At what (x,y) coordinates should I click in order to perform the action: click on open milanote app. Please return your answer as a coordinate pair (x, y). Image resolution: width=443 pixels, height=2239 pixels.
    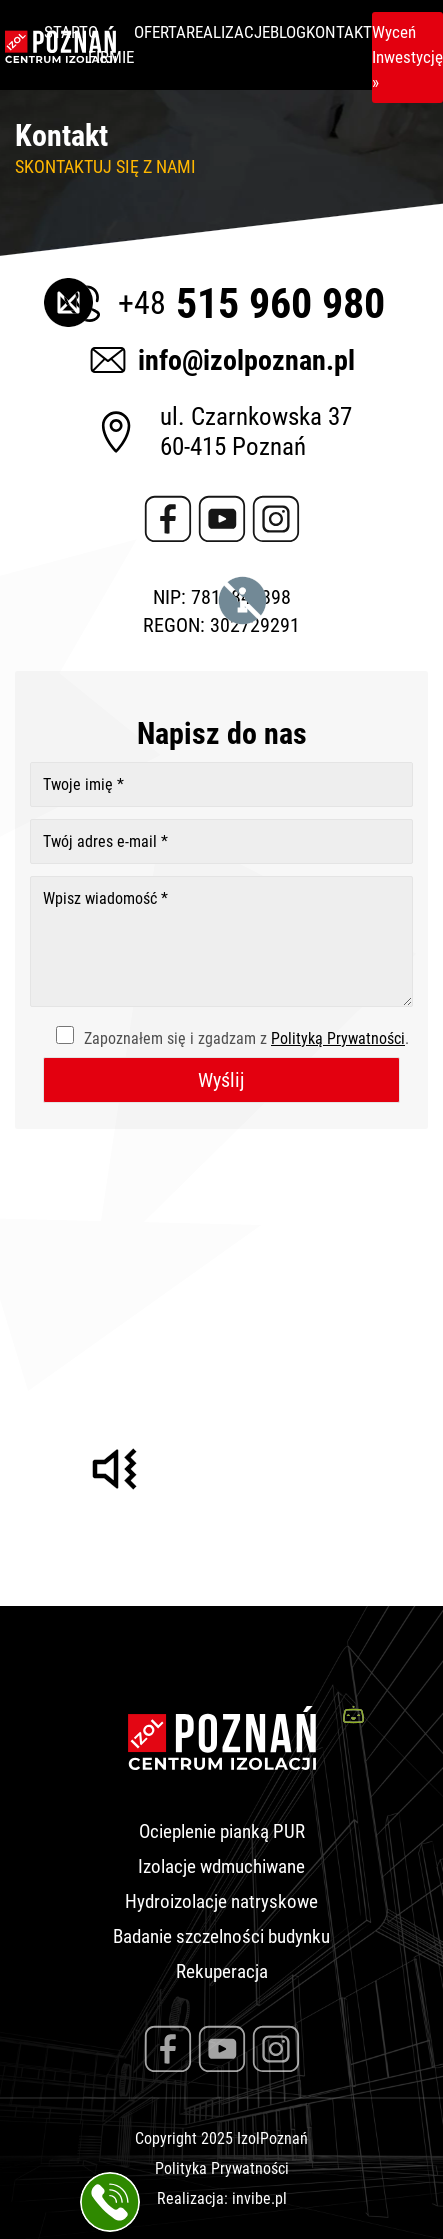
    Looking at the image, I should click on (68, 302).